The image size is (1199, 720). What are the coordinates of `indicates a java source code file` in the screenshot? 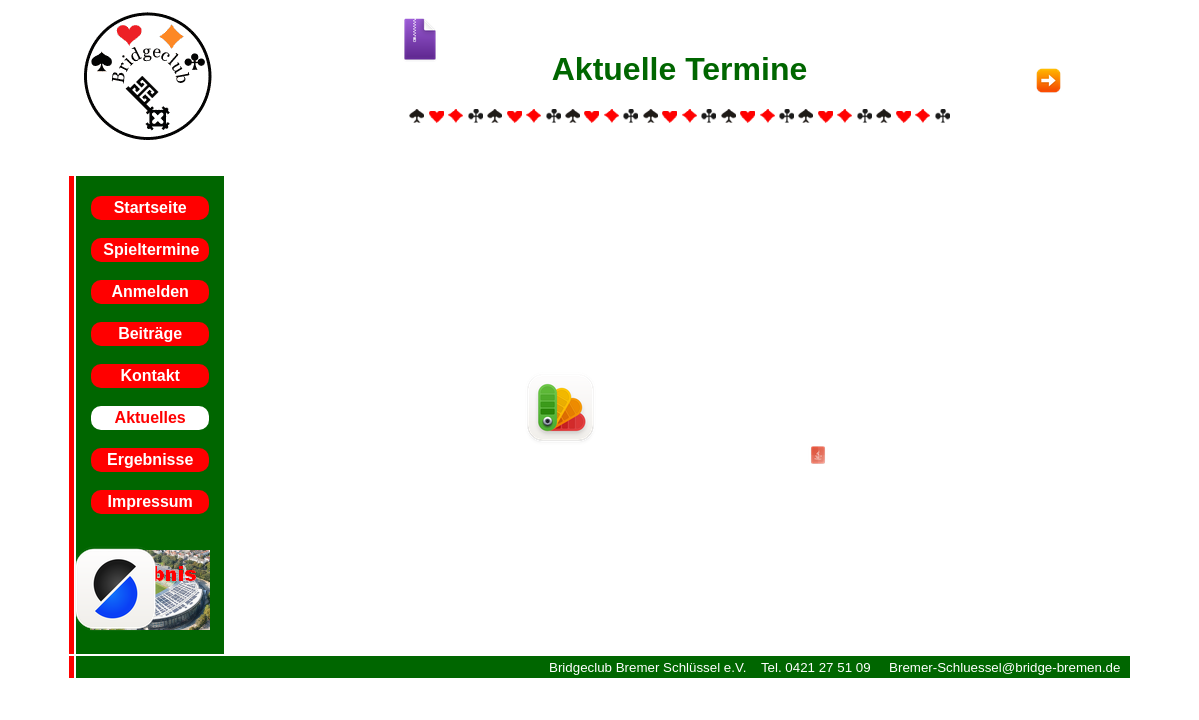 It's located at (818, 455).